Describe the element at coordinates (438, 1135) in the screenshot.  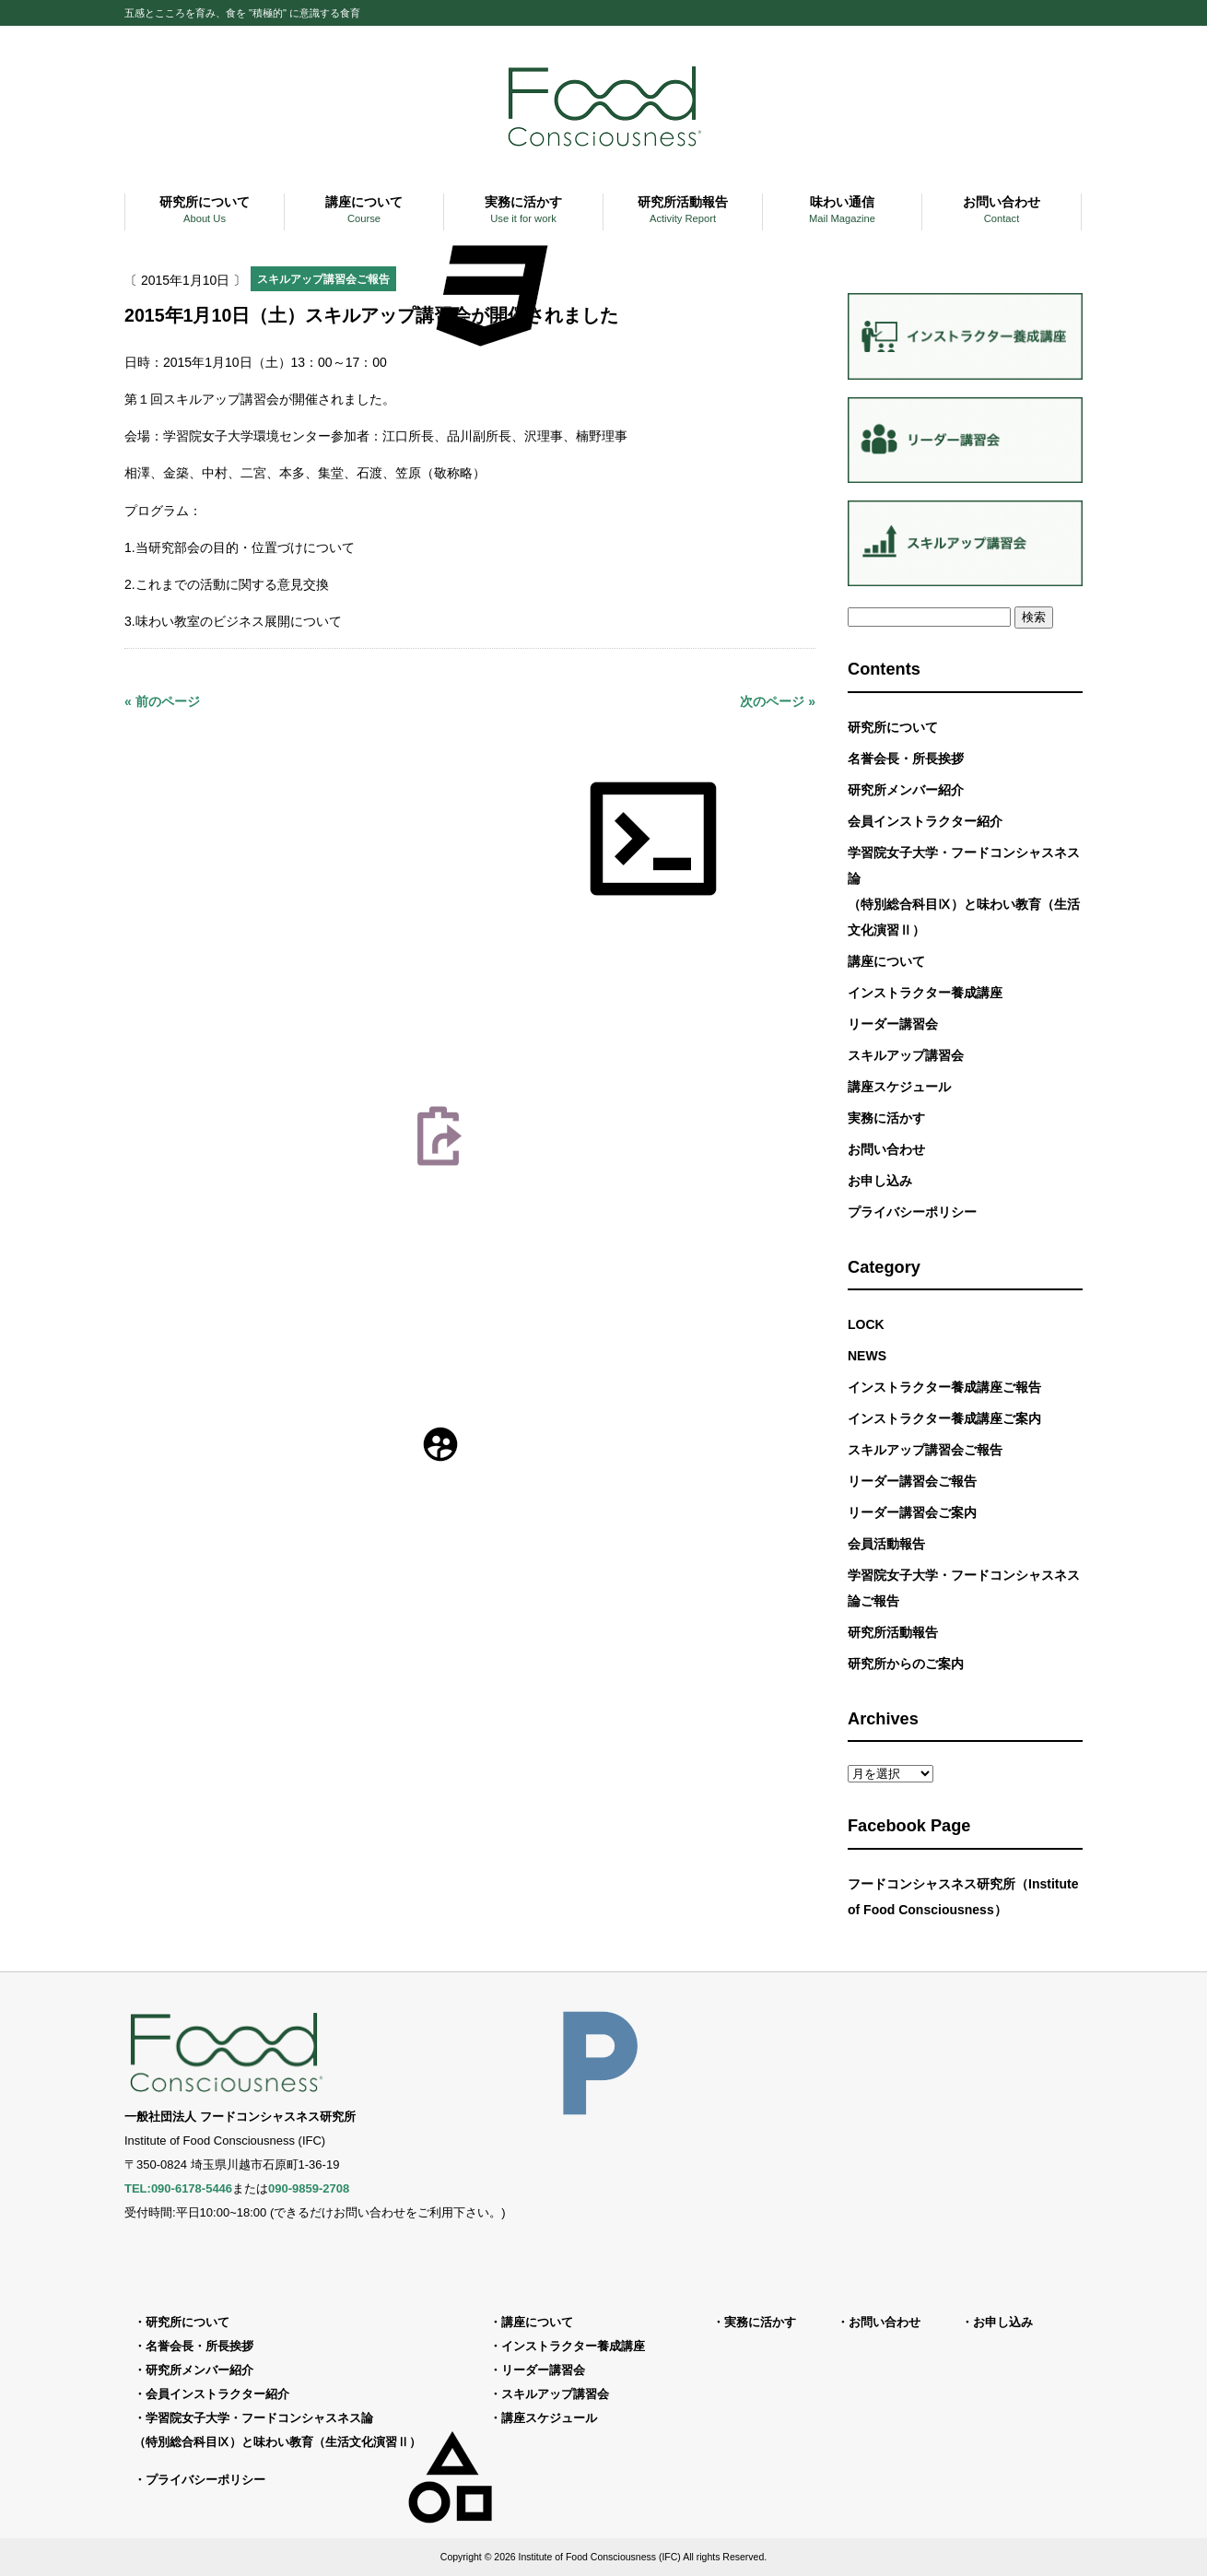
I see `share battery power with another device` at that location.